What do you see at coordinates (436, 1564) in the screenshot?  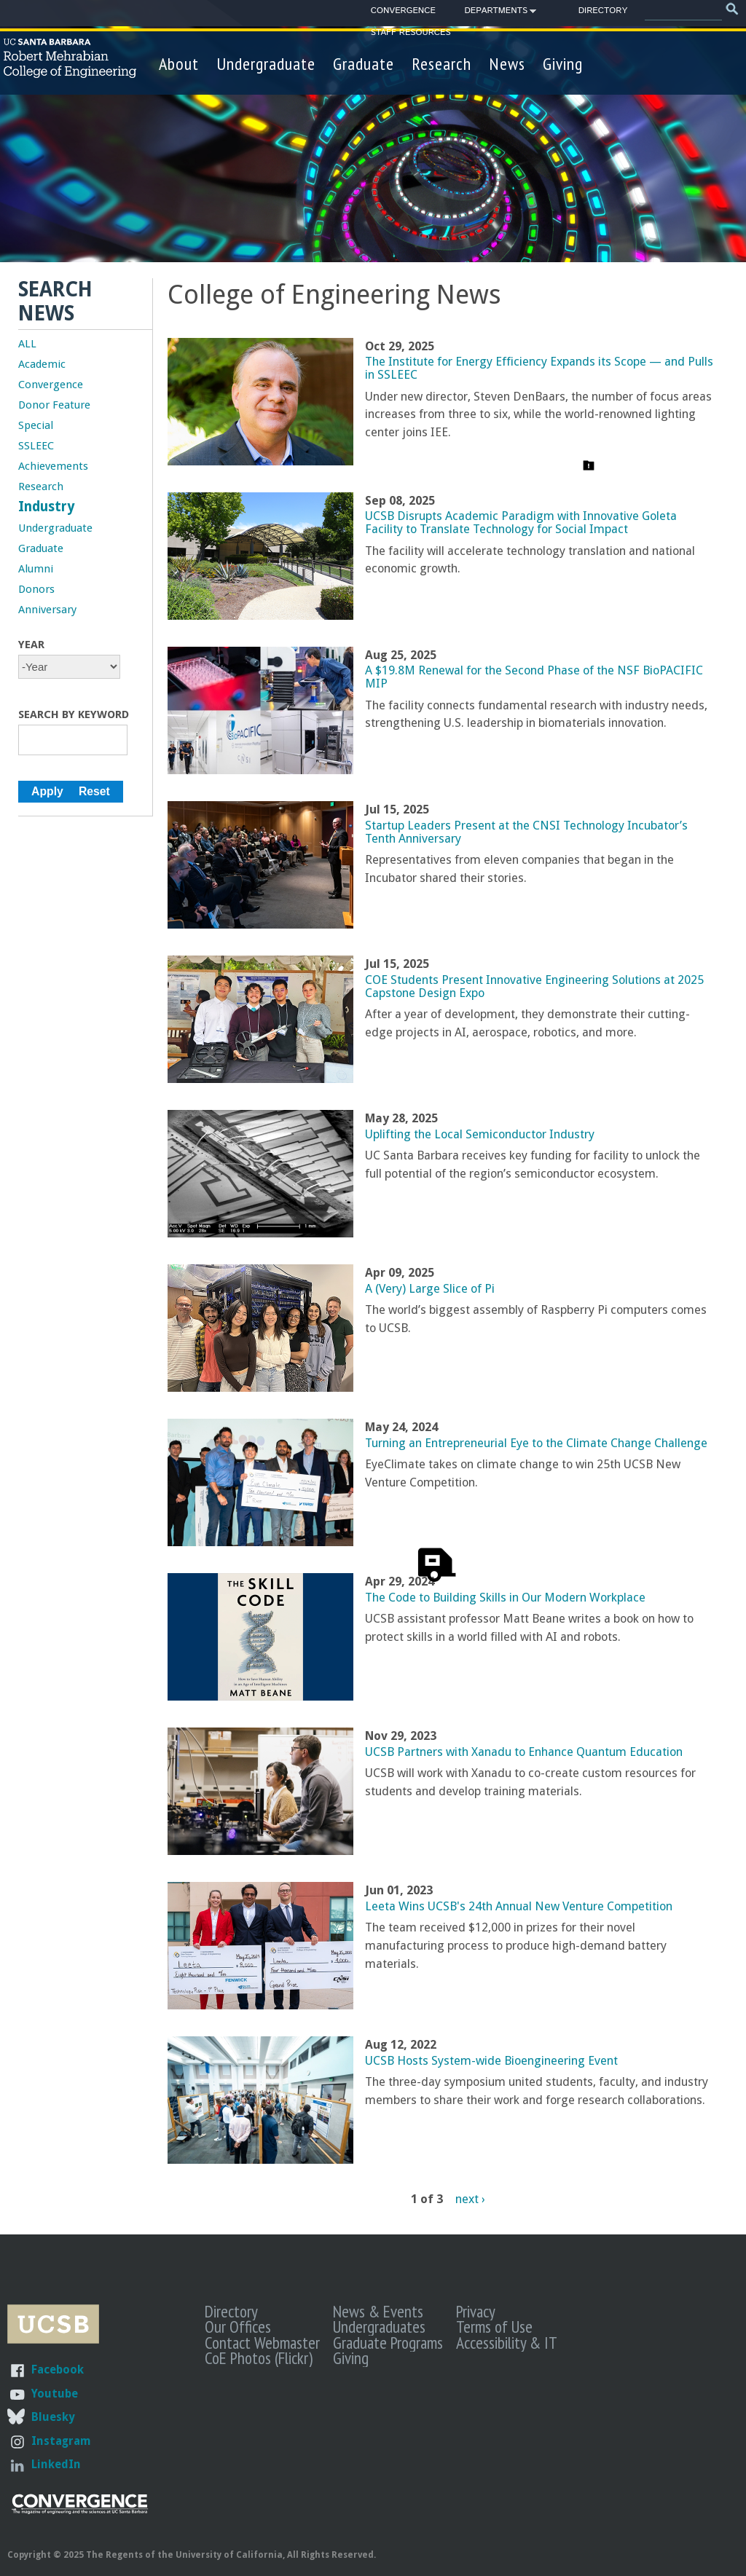 I see `view caravan or RV rental options` at bounding box center [436, 1564].